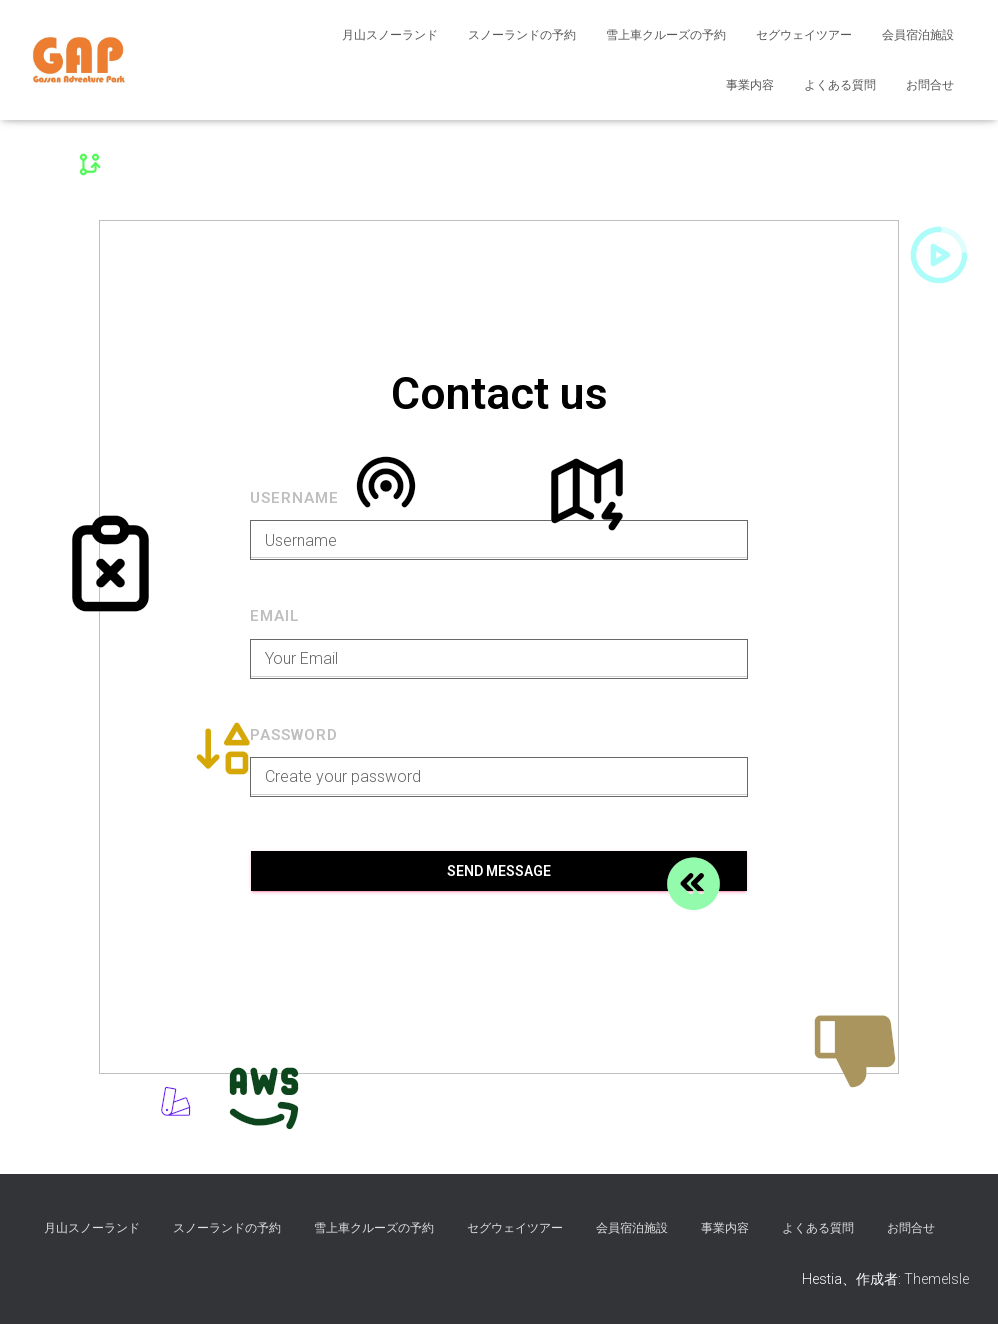 The image size is (998, 1324). I want to click on access color palette or theme options, so click(174, 1102).